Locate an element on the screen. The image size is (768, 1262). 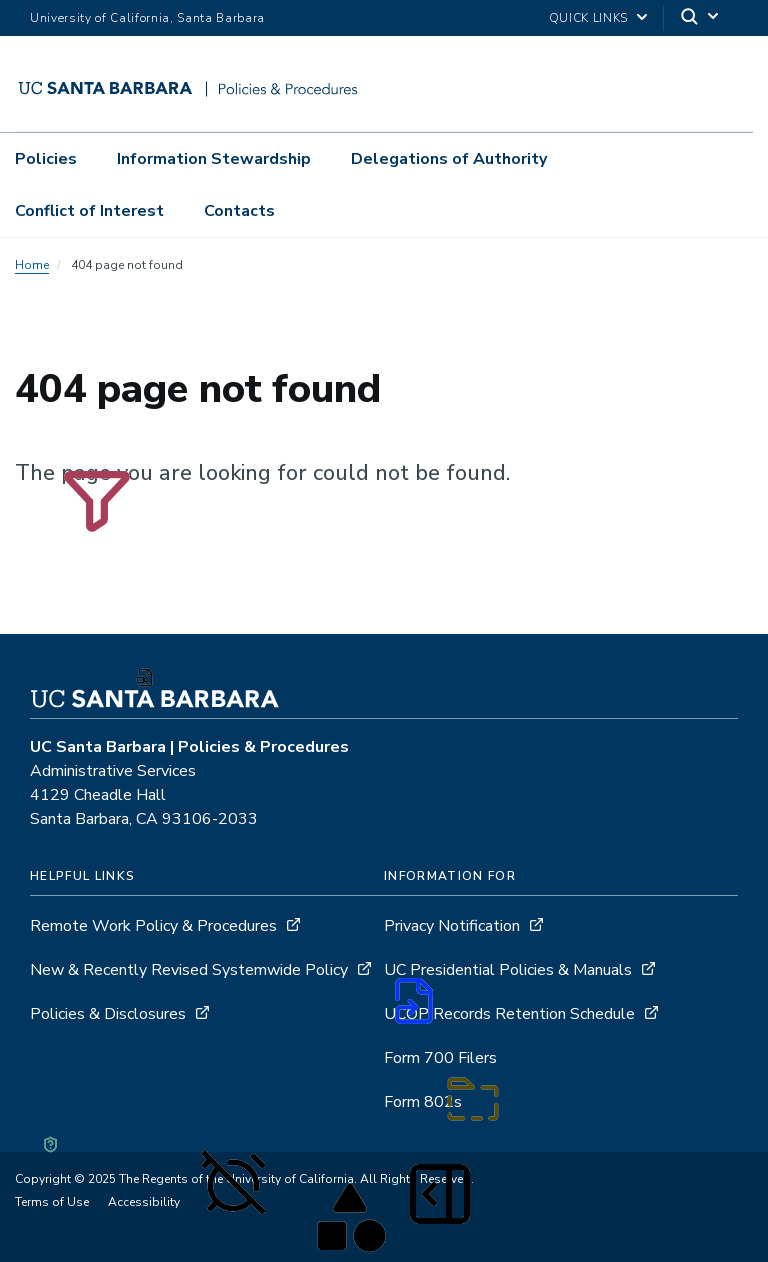
filter or sort content is located at coordinates (97, 499).